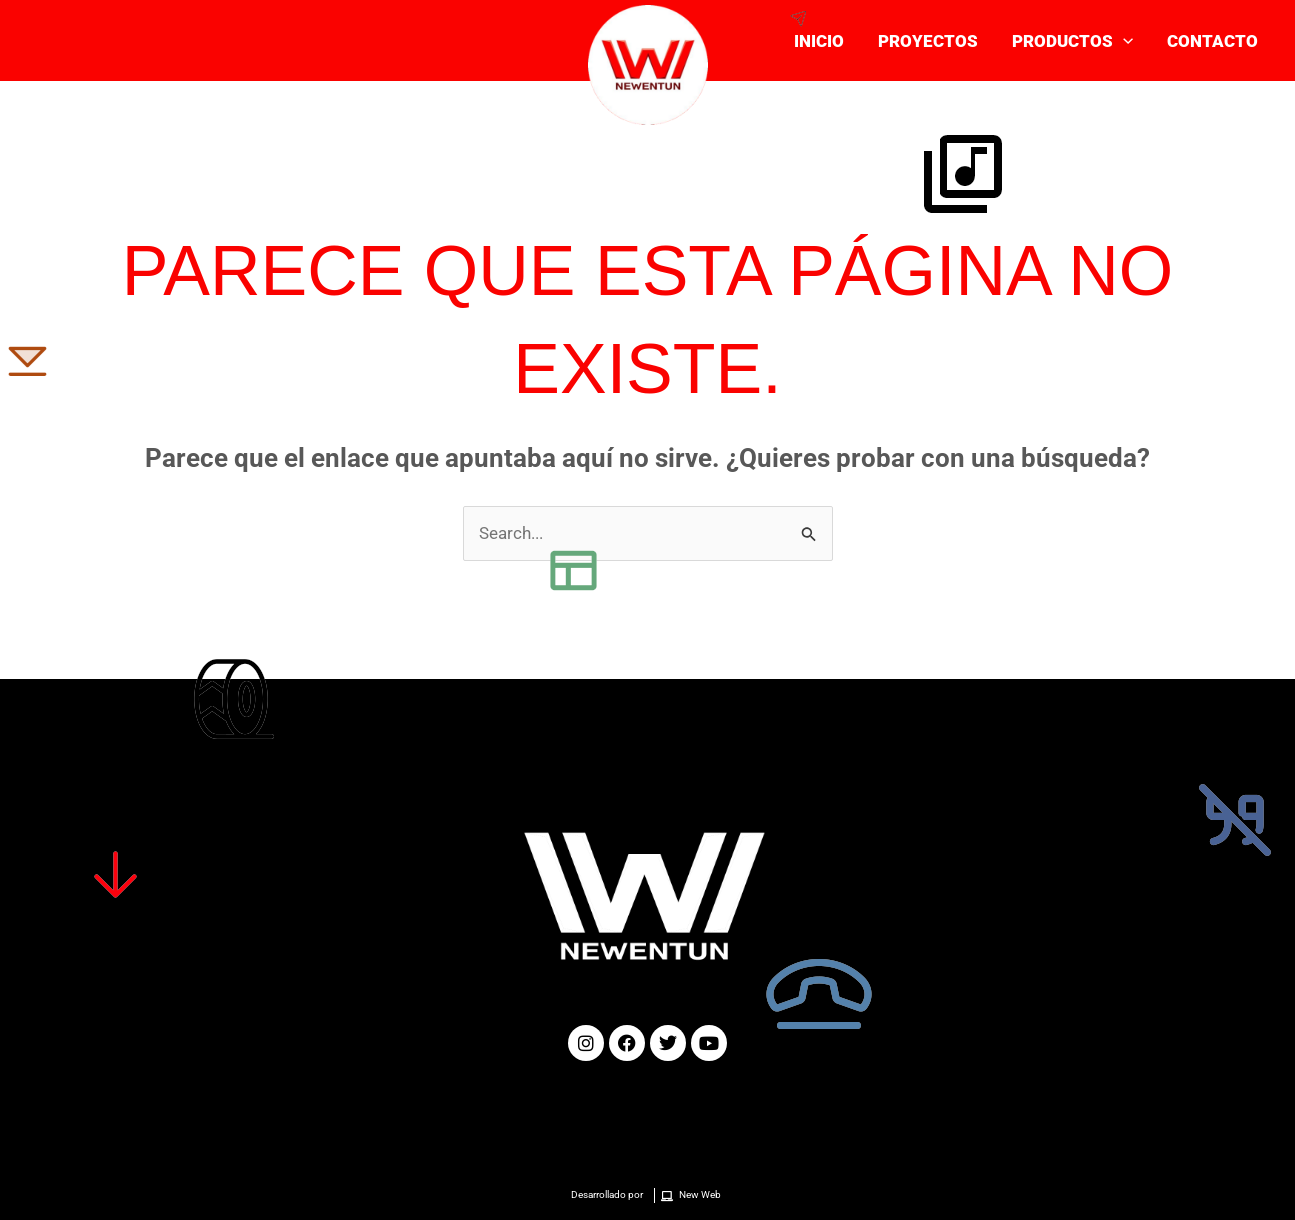  What do you see at coordinates (573, 570) in the screenshot?
I see `change page layout or view` at bounding box center [573, 570].